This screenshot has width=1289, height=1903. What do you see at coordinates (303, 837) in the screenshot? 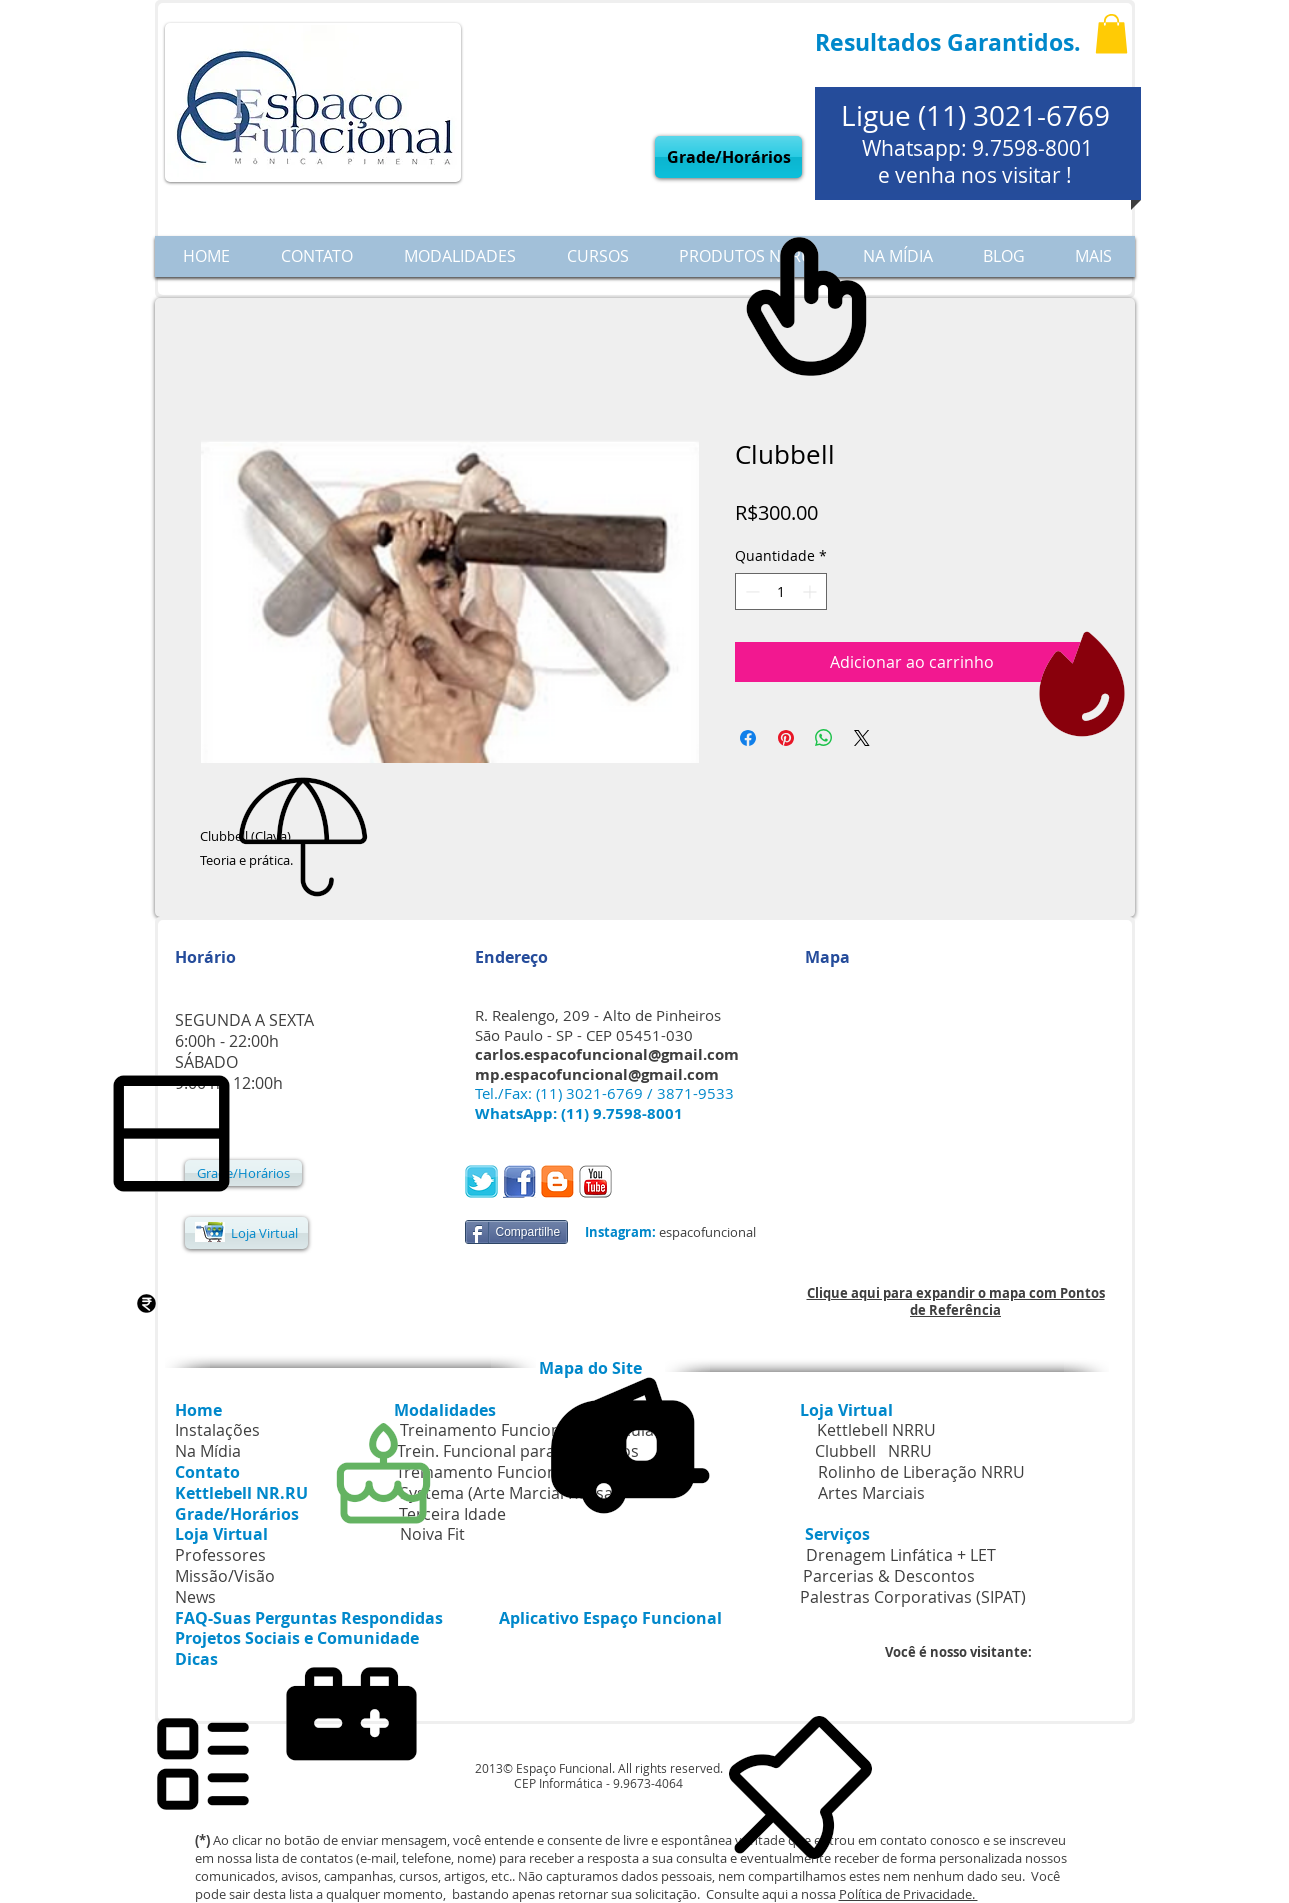
I see `view weather protection or rain forecast` at bounding box center [303, 837].